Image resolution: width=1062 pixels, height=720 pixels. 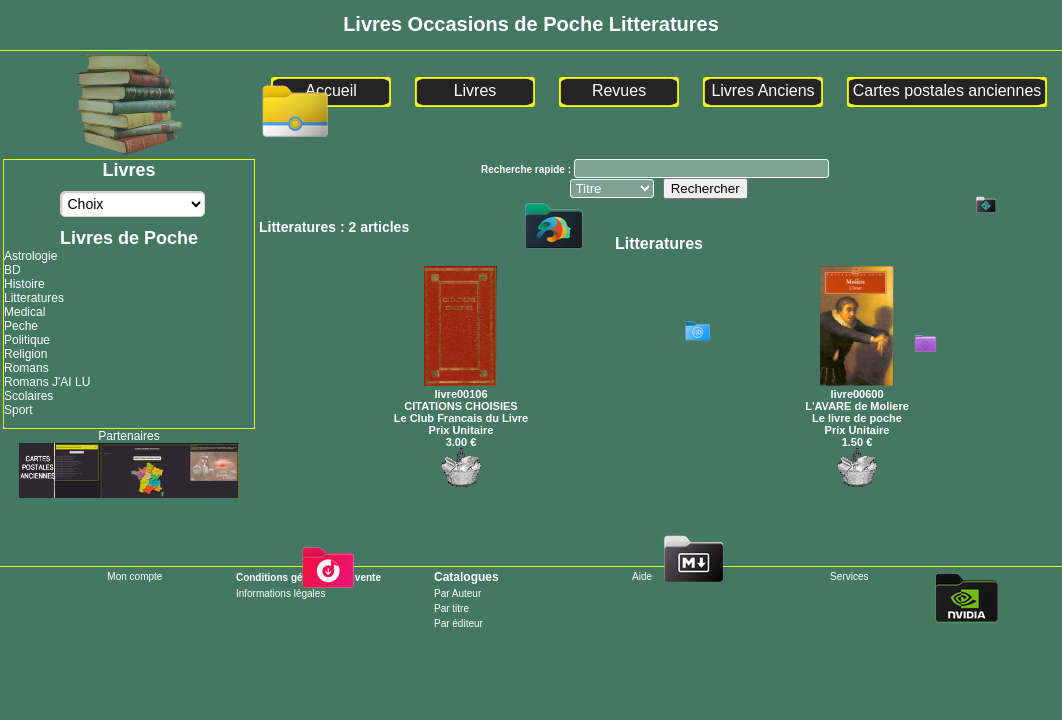 What do you see at coordinates (986, 205) in the screenshot?
I see `folder containing Netlify project files` at bounding box center [986, 205].